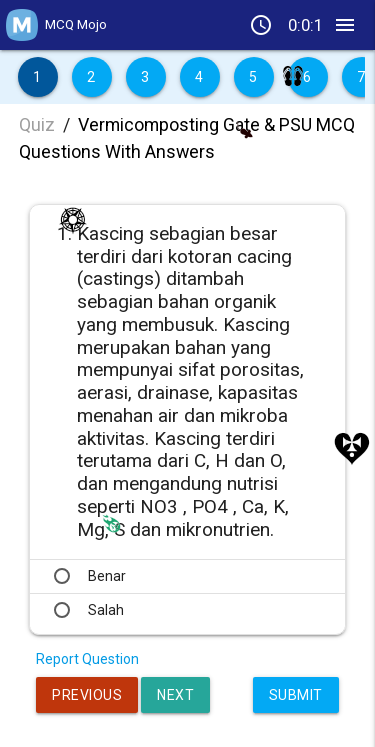 The height and width of the screenshot is (747, 375). I want to click on select mouse character or pet, so click(245, 130).